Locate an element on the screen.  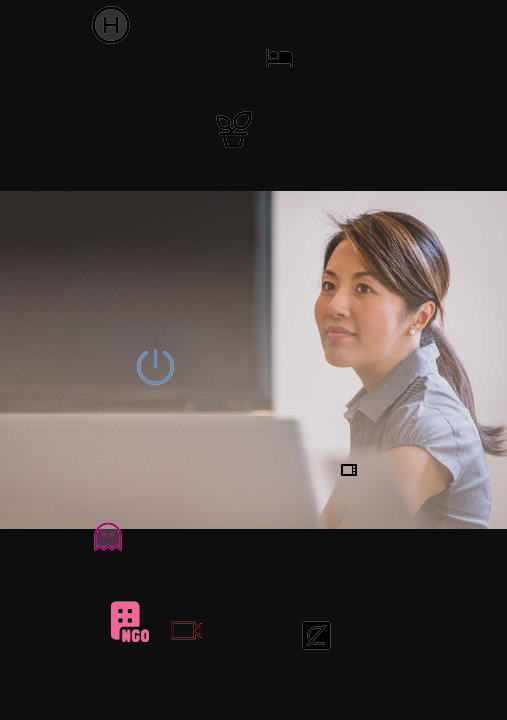
indicates a "not subset of" mathematical relationship is located at coordinates (316, 635).